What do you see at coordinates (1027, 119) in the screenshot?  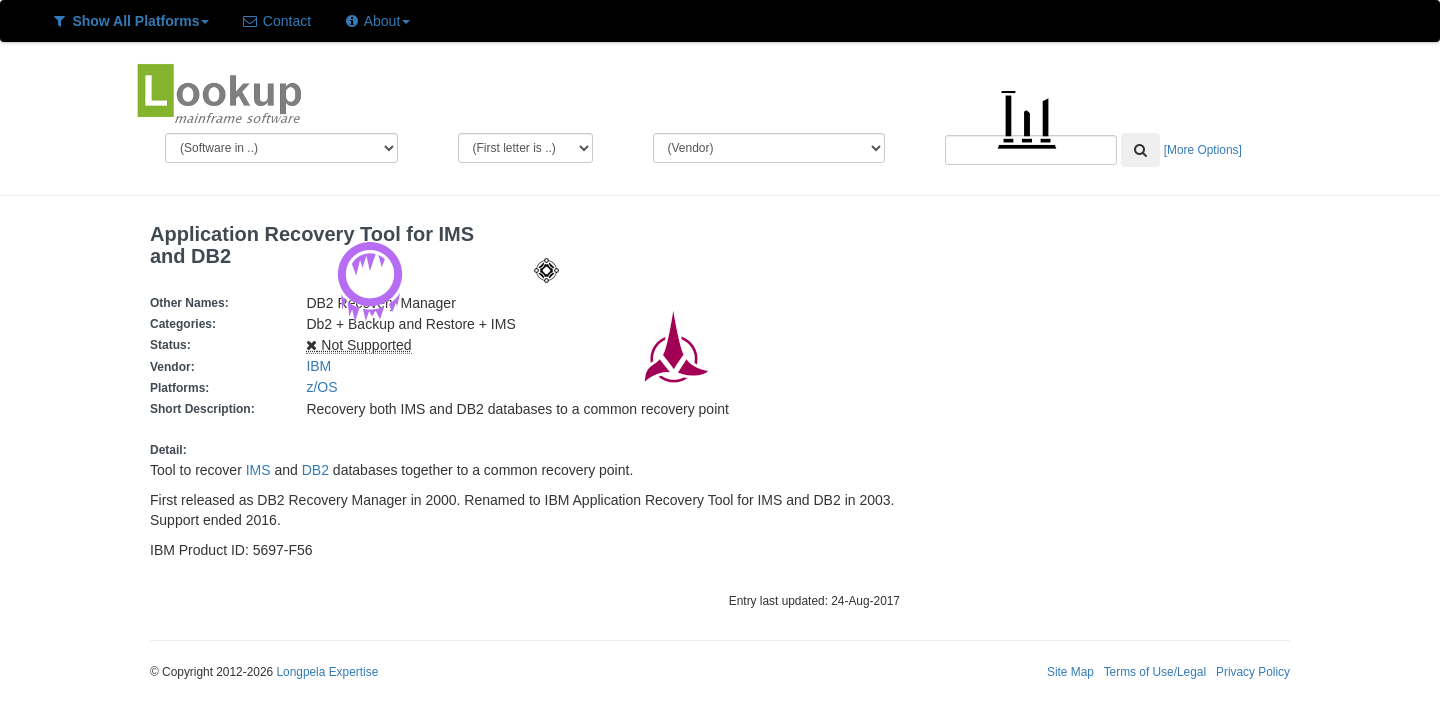 I see `access historical or classical content` at bounding box center [1027, 119].